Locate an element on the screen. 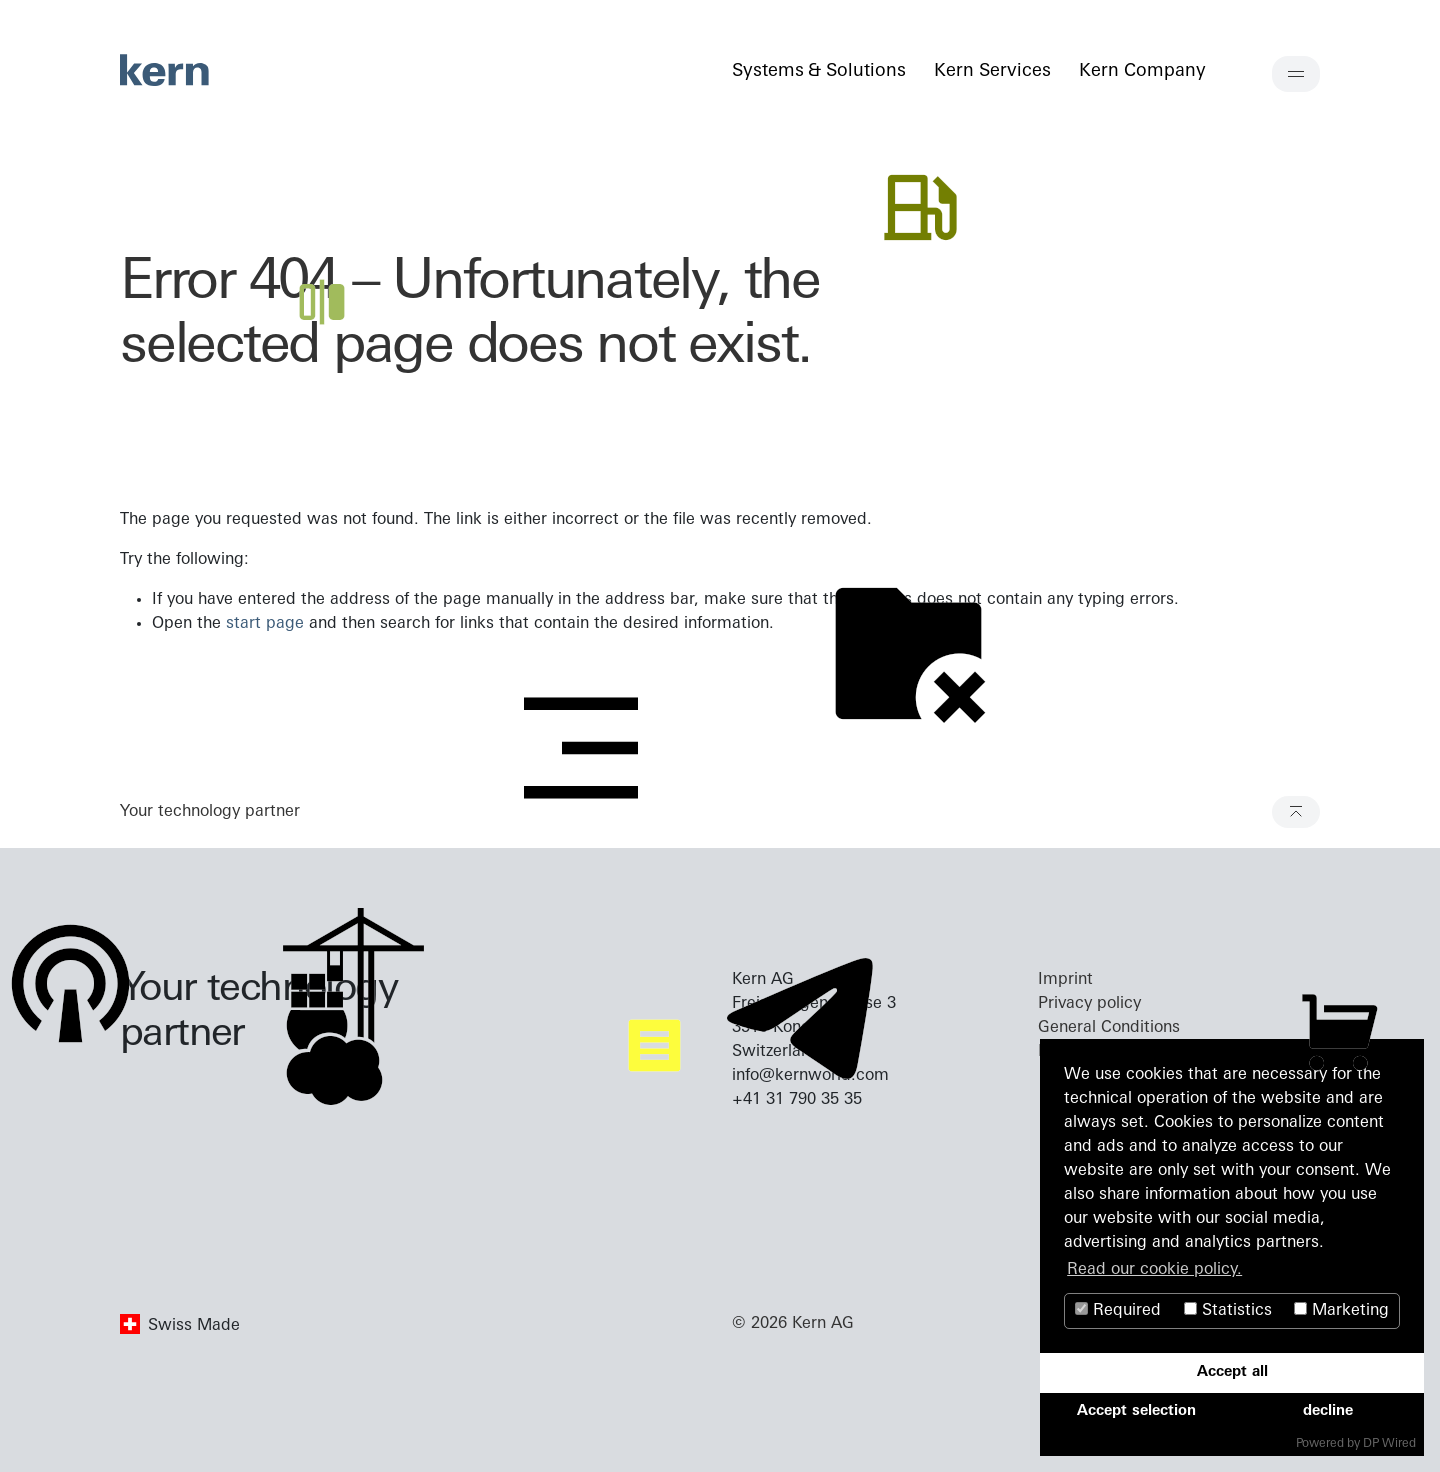  find nearby gas stations is located at coordinates (920, 207).